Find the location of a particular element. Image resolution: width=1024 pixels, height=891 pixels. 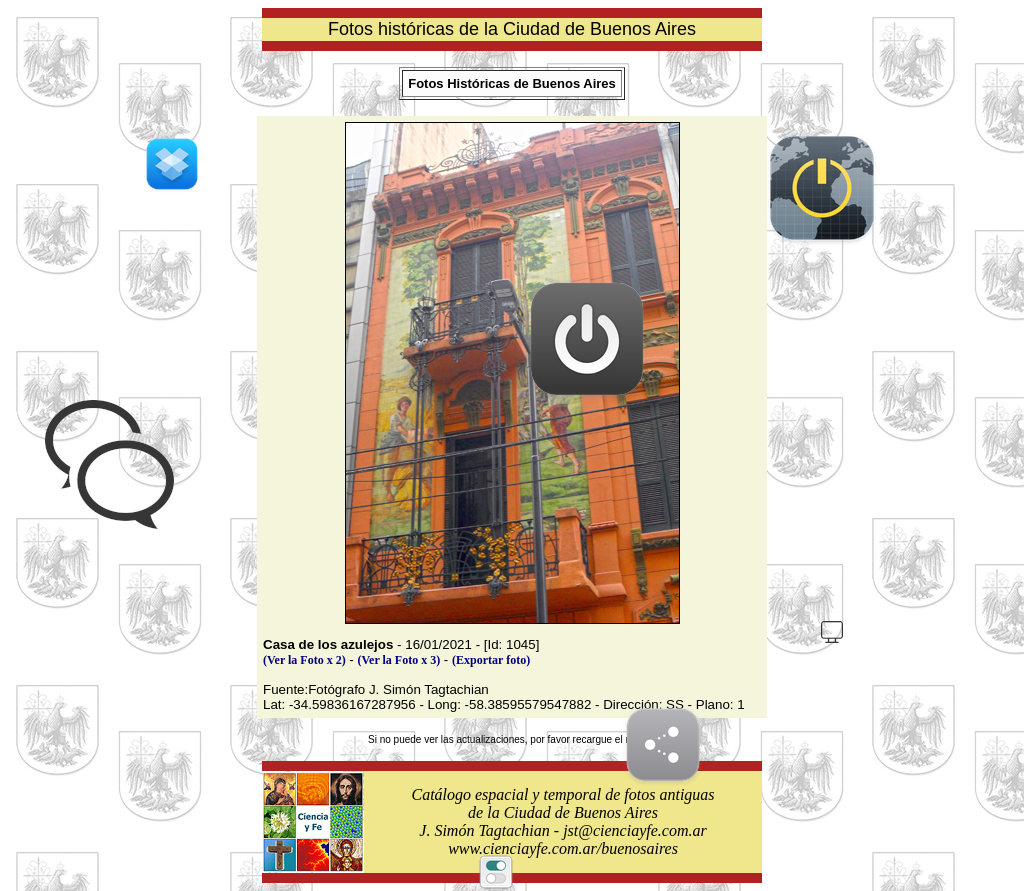

open session or power settings is located at coordinates (587, 339).